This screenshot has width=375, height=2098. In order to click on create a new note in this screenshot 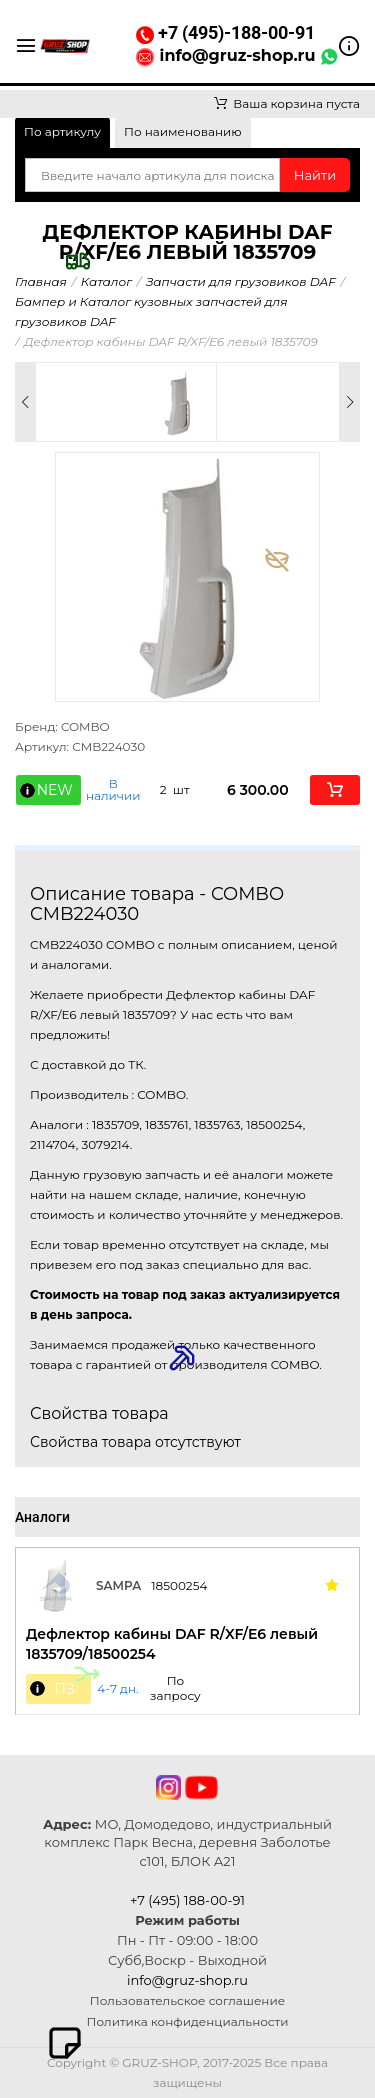, I will do `click(65, 2043)`.